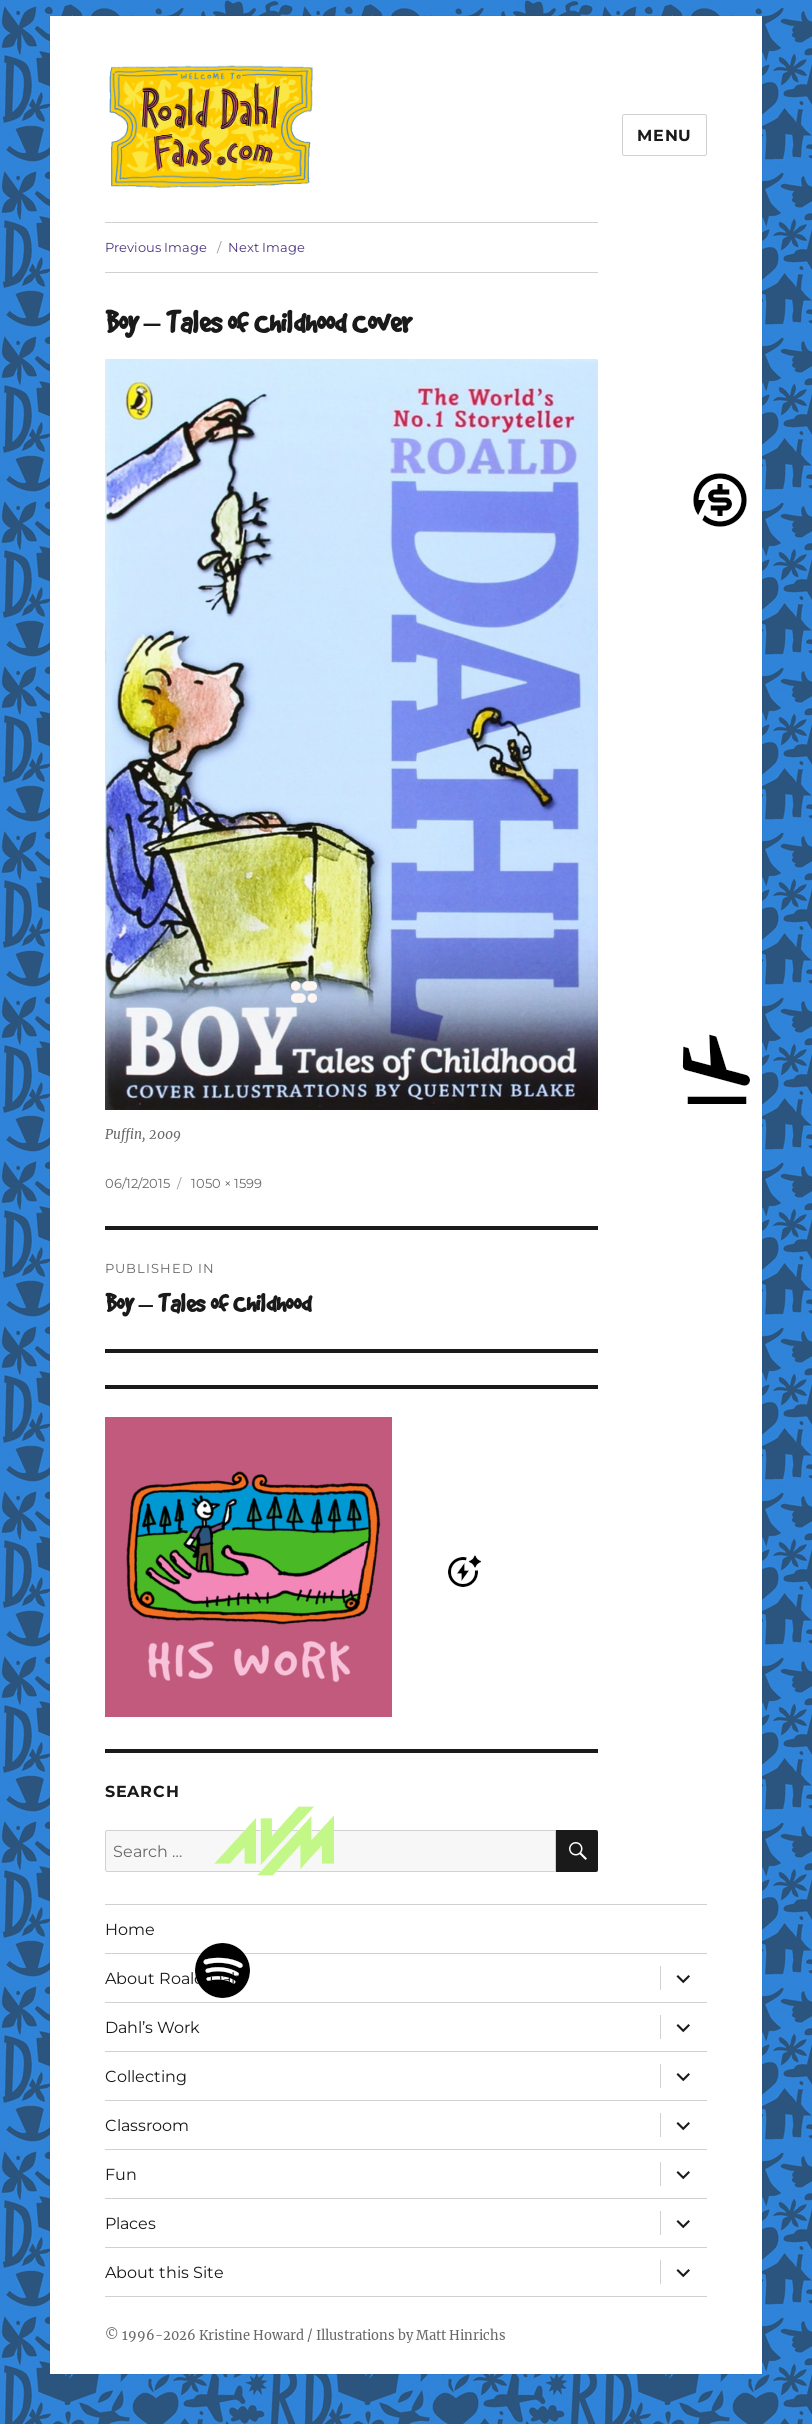 The height and width of the screenshot is (2424, 812). I want to click on access AI-enhanced DVD or media features, so click(463, 1572).